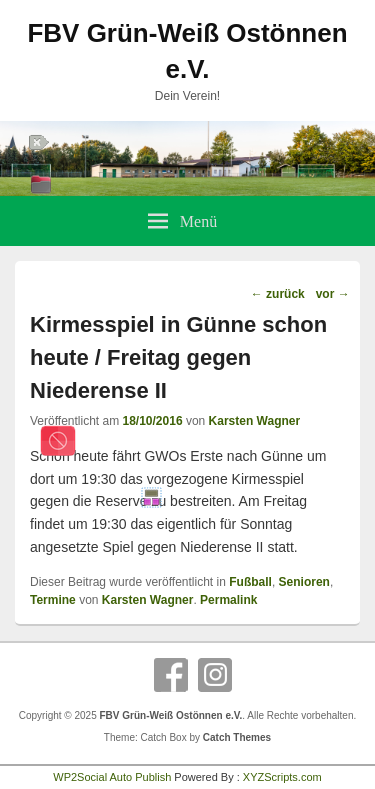 The width and height of the screenshot is (375, 789). What do you see at coordinates (41, 184) in the screenshot?
I see `indicates an open or active folder` at bounding box center [41, 184].